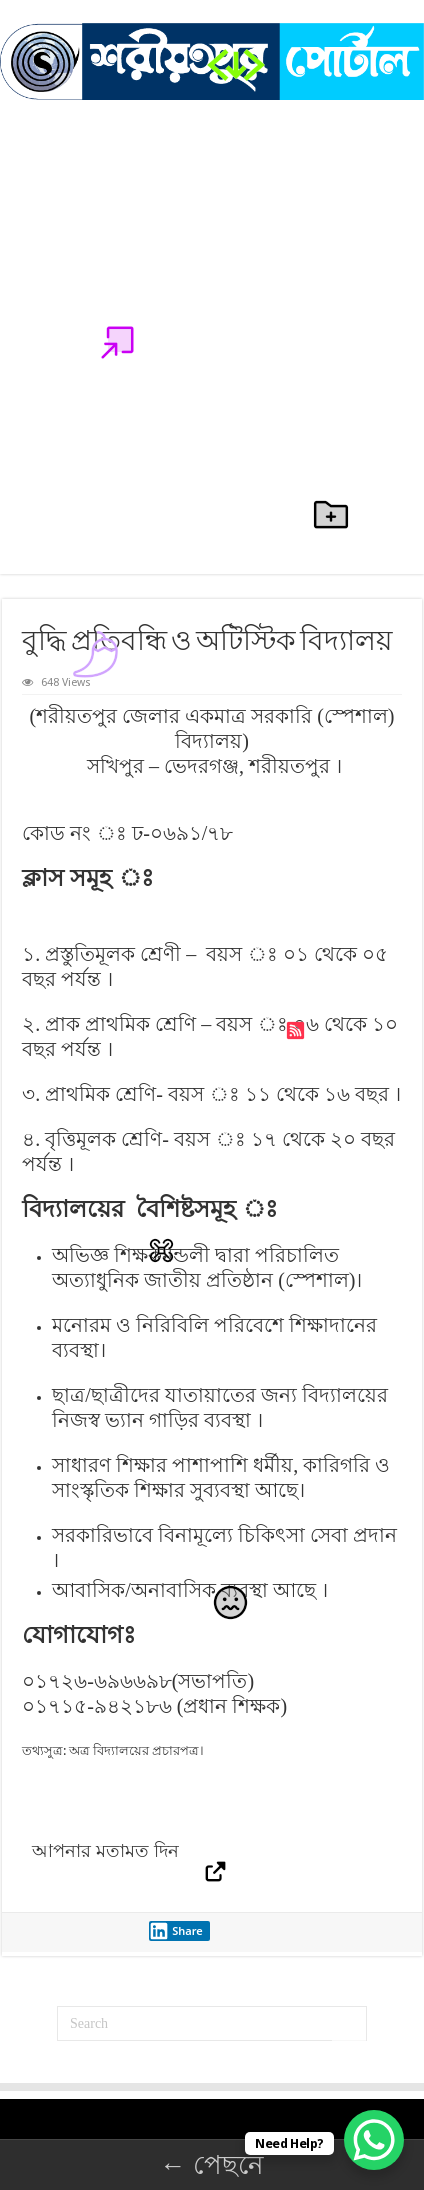 This screenshot has height=2190, width=424. What do you see at coordinates (161, 1250) in the screenshot?
I see `access drone controls` at bounding box center [161, 1250].